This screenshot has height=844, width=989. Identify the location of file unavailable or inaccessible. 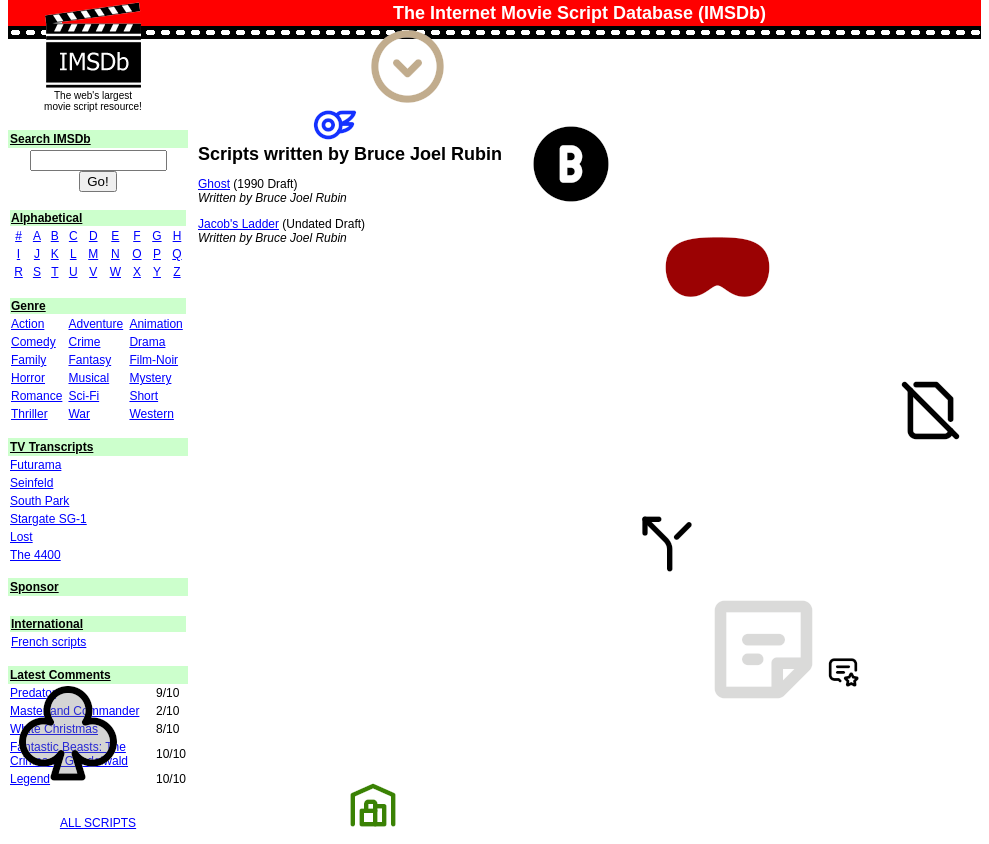
(930, 410).